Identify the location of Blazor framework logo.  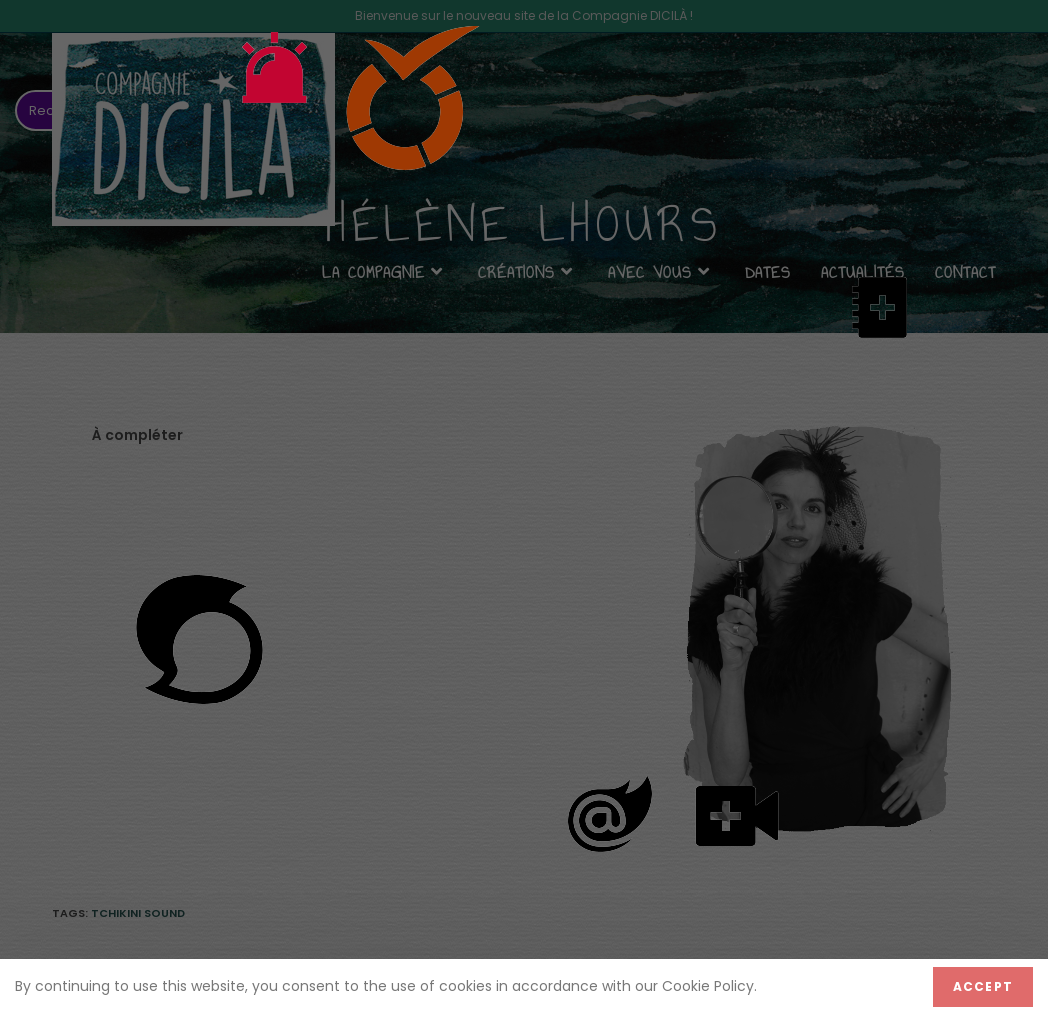
(610, 814).